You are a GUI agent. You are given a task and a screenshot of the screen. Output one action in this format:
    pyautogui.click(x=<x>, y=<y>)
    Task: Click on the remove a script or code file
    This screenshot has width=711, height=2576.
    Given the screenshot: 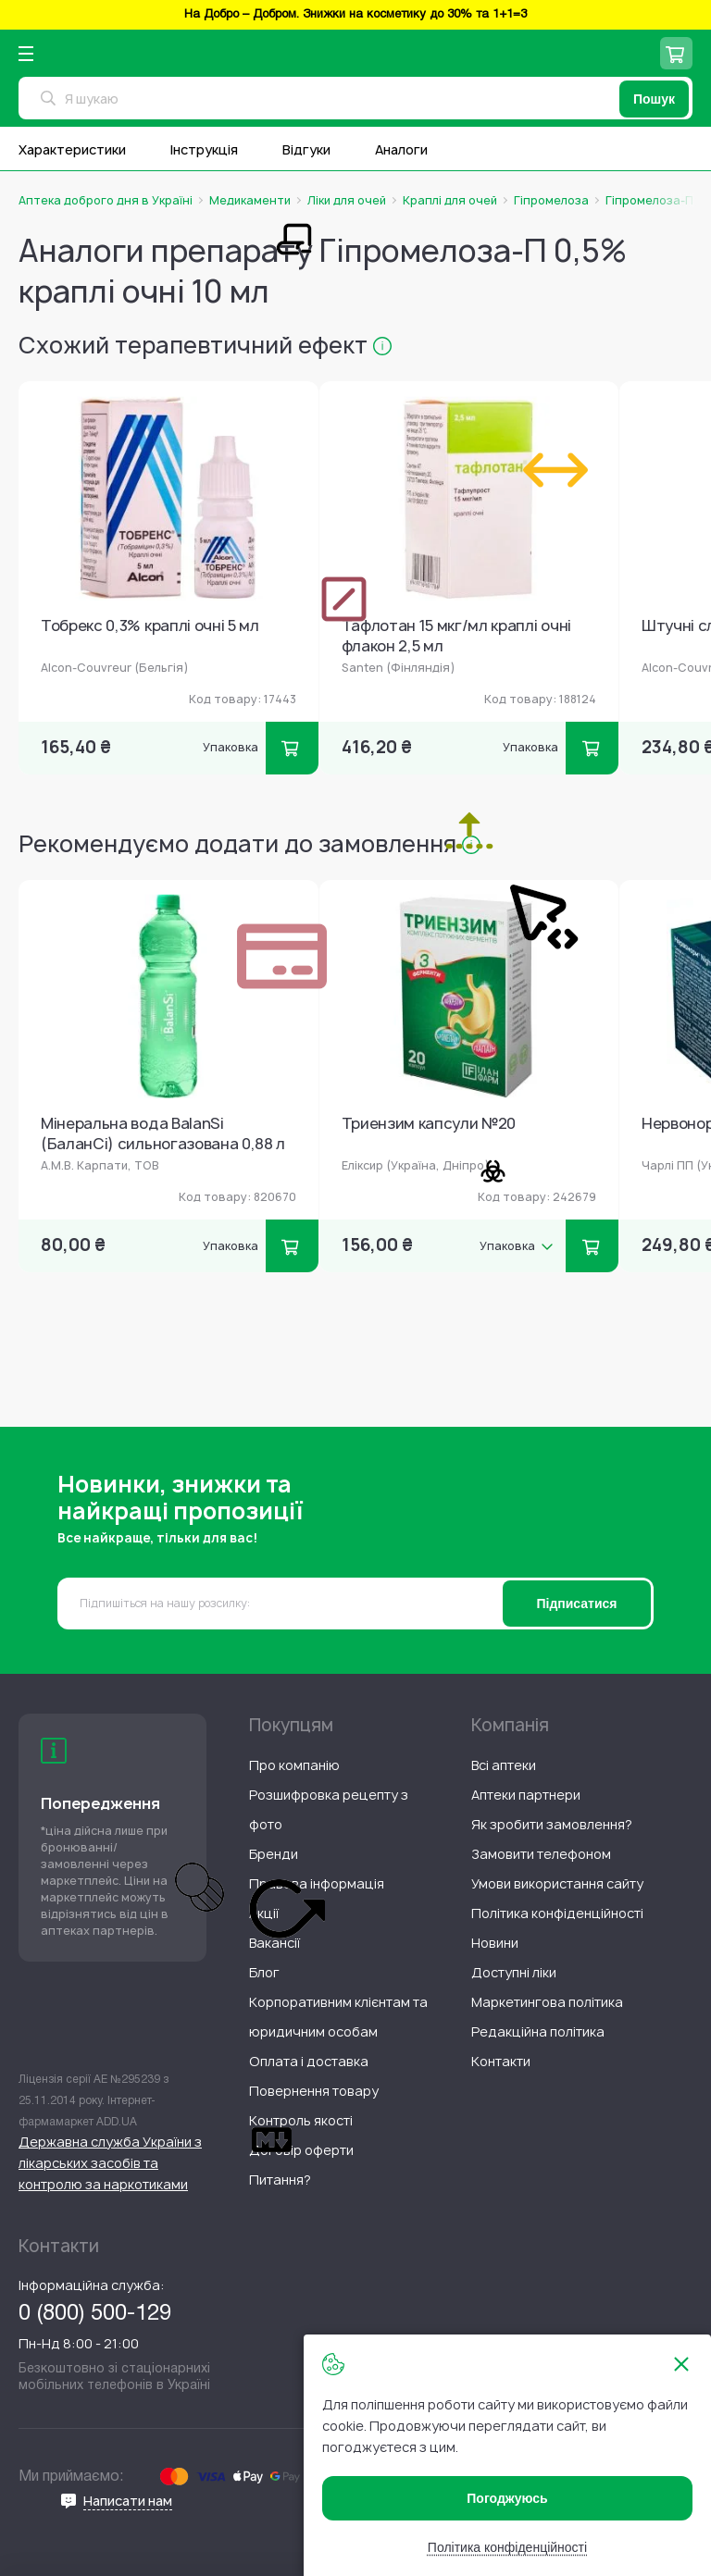 What is the action you would take?
    pyautogui.click(x=293, y=239)
    